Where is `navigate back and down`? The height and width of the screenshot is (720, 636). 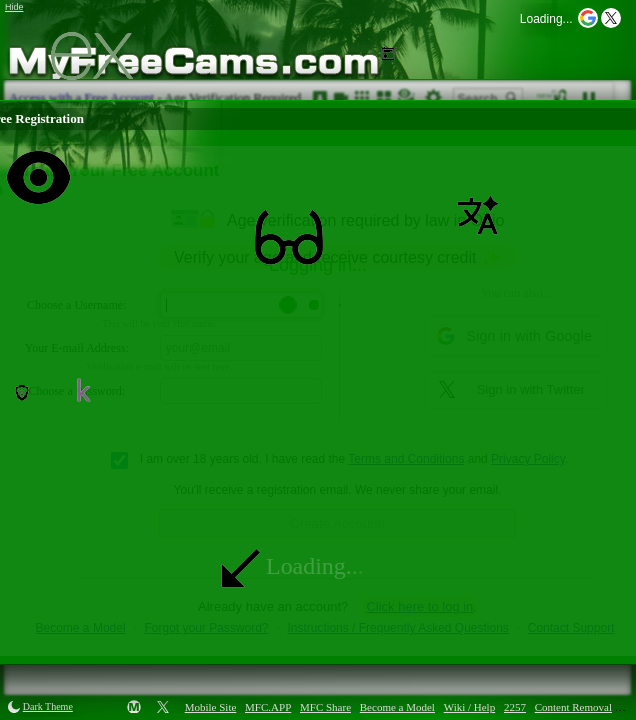 navigate back and down is located at coordinates (240, 569).